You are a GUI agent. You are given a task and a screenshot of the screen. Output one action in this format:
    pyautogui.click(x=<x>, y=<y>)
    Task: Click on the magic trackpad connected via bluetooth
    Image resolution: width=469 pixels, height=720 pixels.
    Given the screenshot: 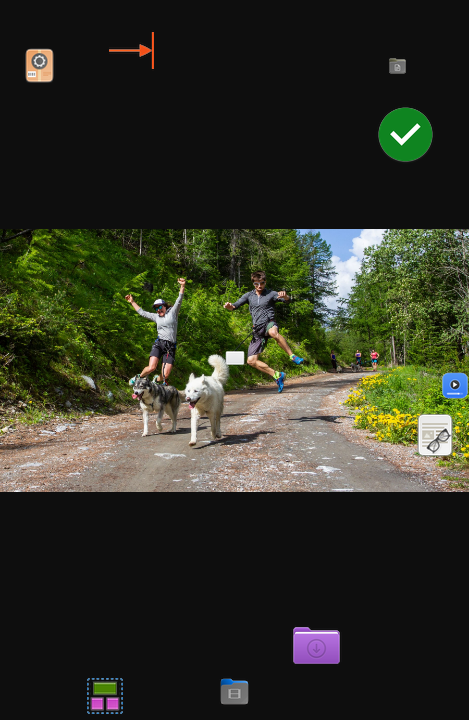 What is the action you would take?
    pyautogui.click(x=235, y=358)
    